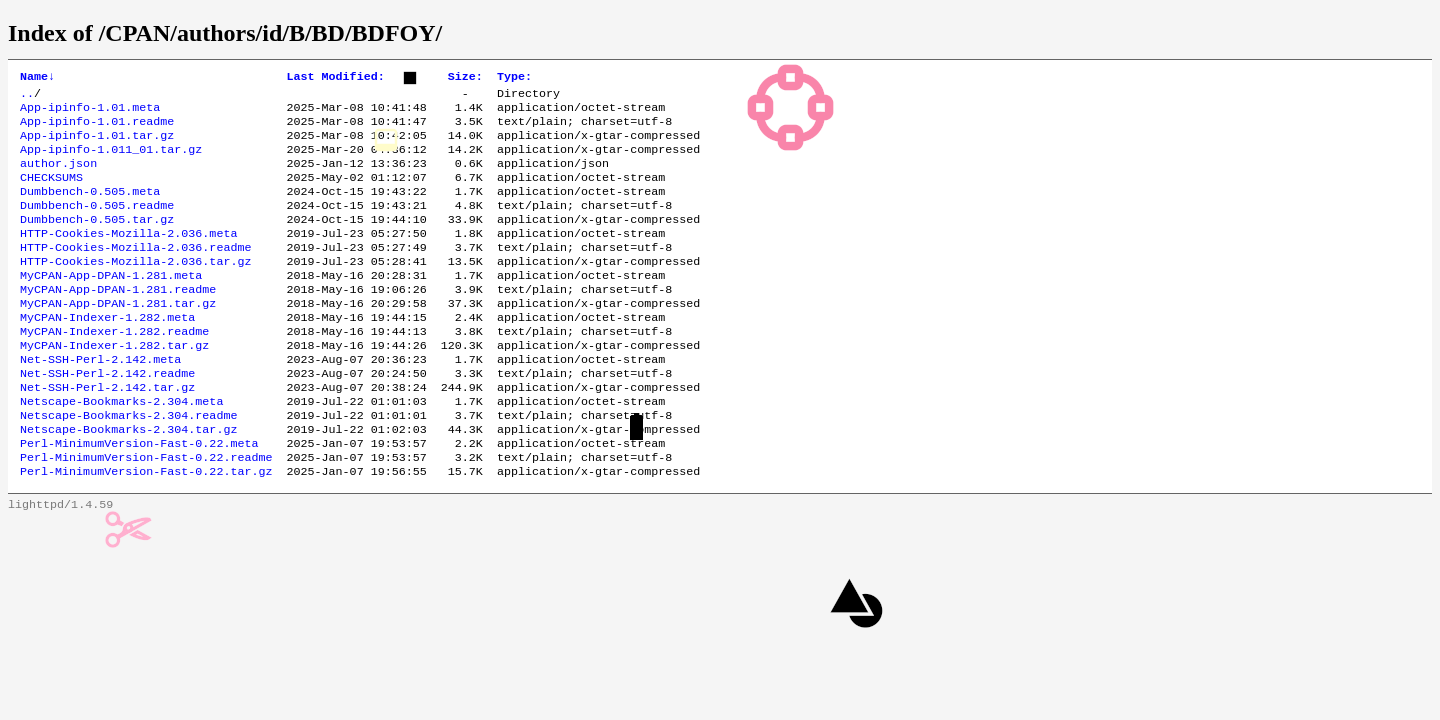 The width and height of the screenshot is (1440, 720). Describe the element at coordinates (857, 604) in the screenshot. I see `access shape tools or drawing options` at that location.